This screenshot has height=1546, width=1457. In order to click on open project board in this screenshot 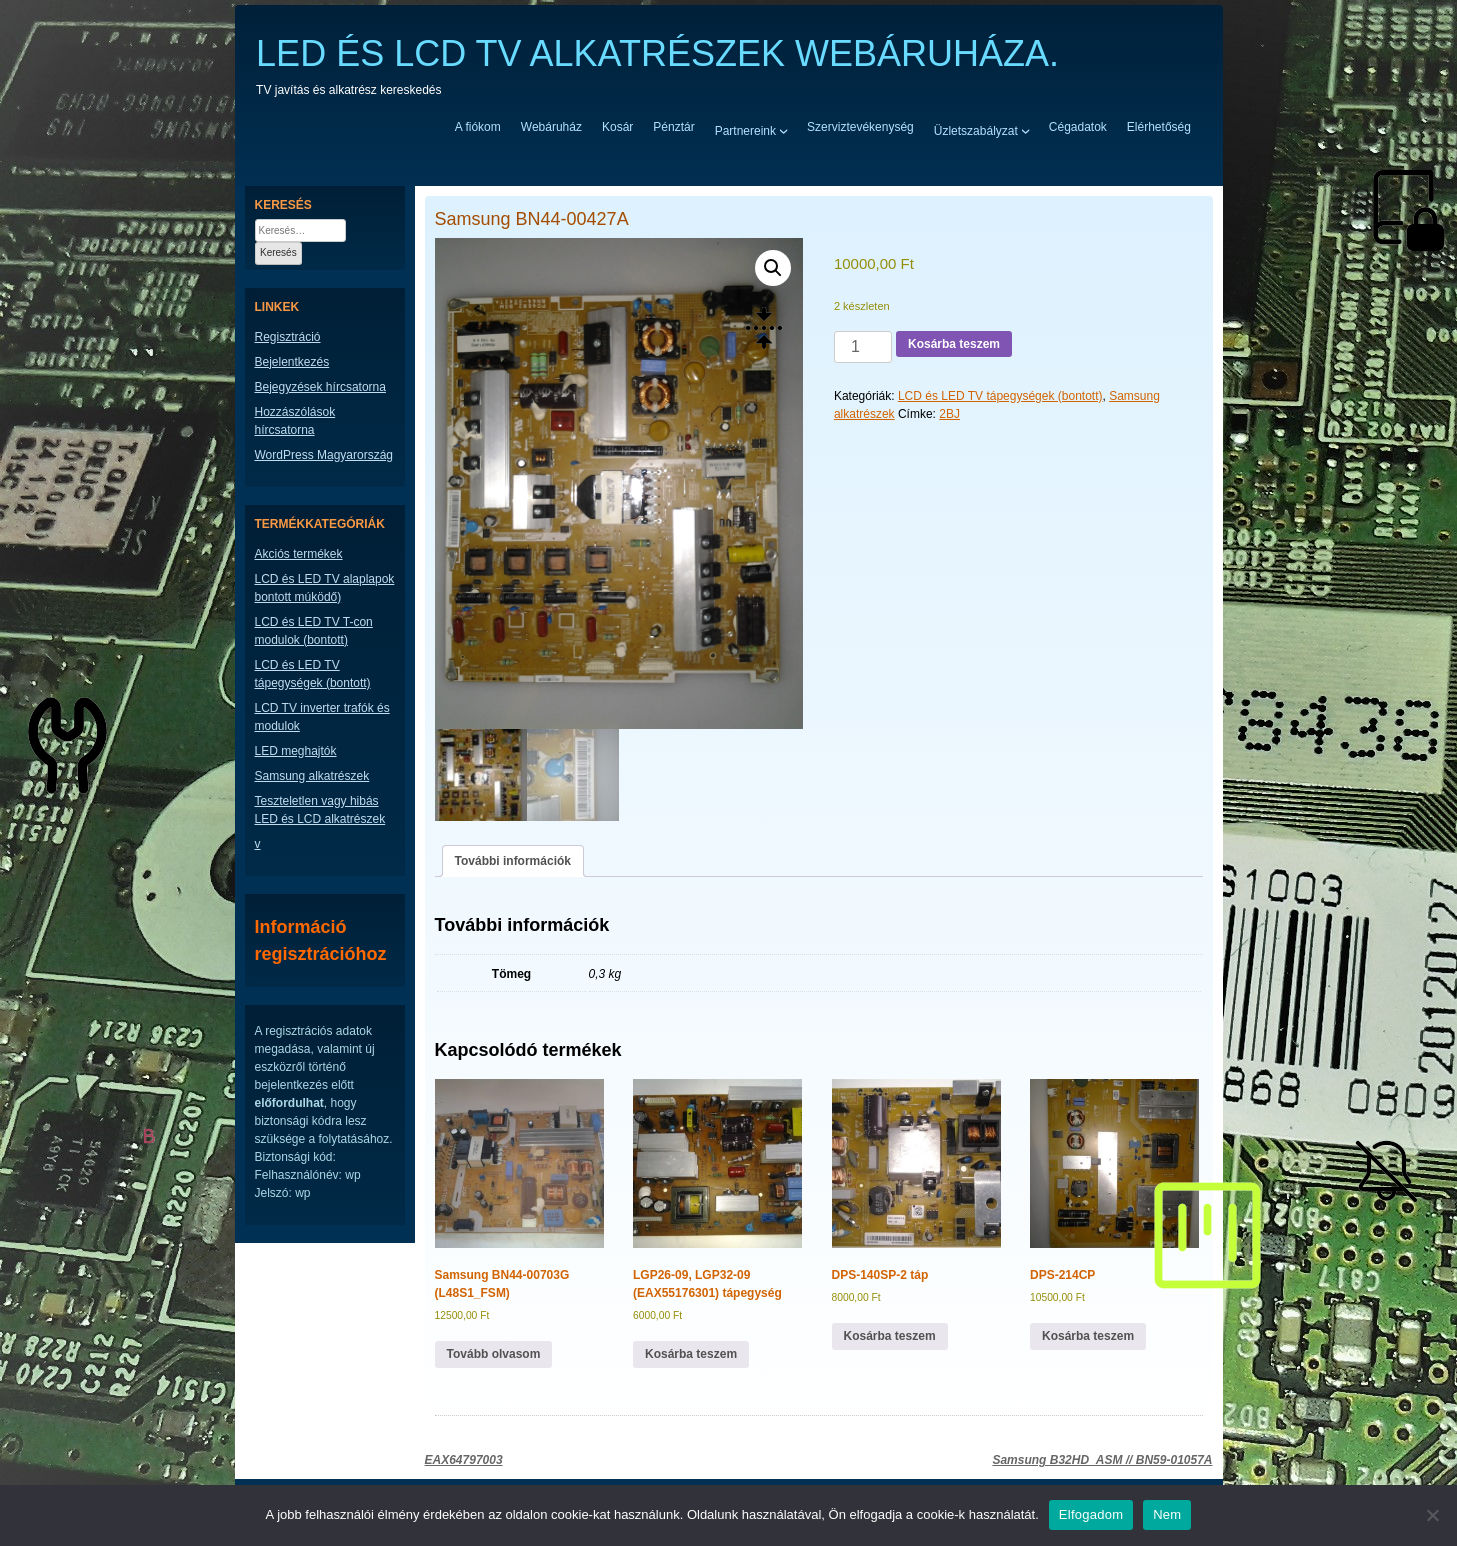, I will do `click(1207, 1235)`.